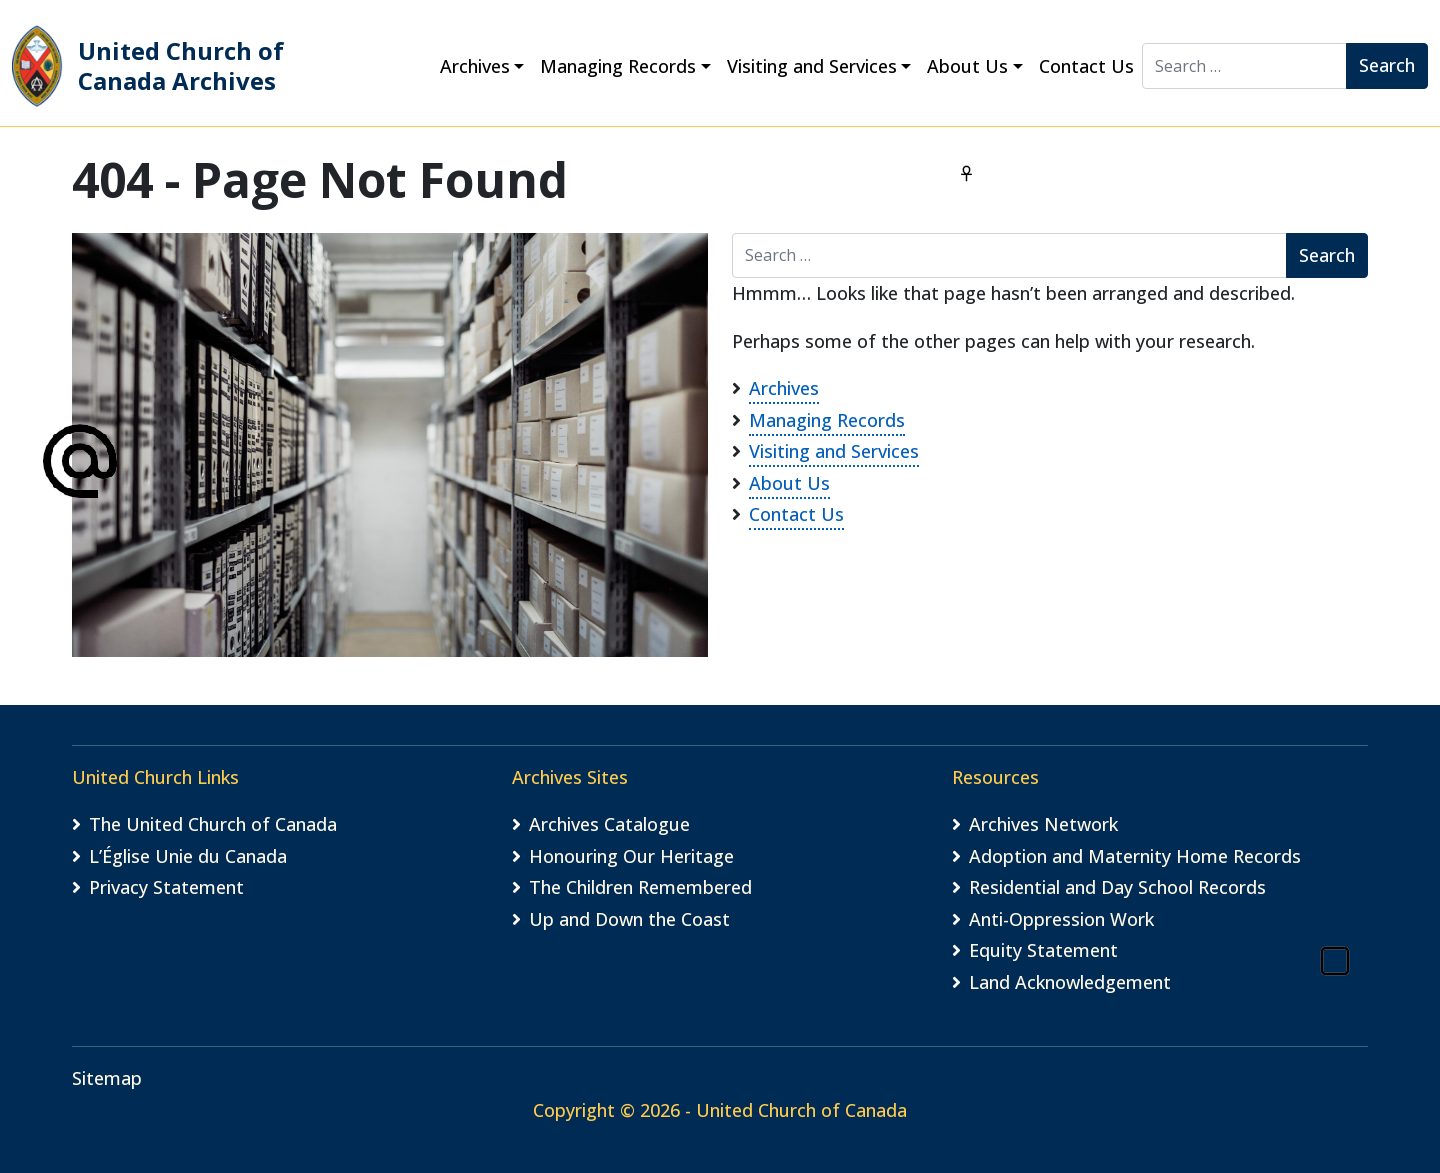 The width and height of the screenshot is (1440, 1173). What do you see at coordinates (80, 461) in the screenshot?
I see `enter or view email address` at bounding box center [80, 461].